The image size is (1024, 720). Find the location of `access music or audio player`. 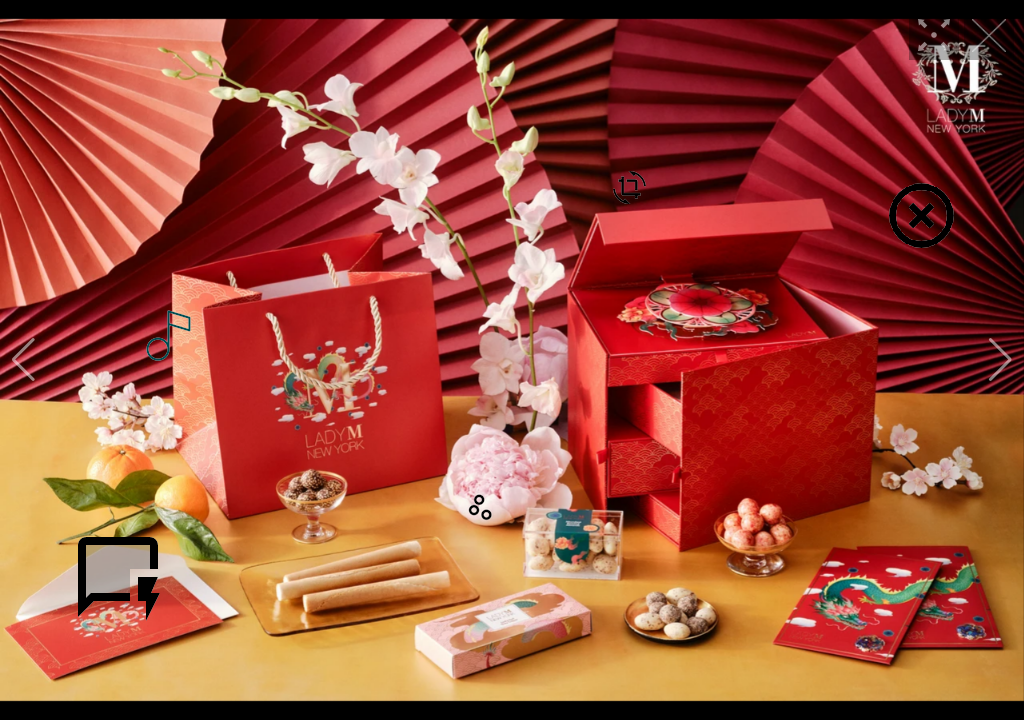

access music or audio player is located at coordinates (168, 334).